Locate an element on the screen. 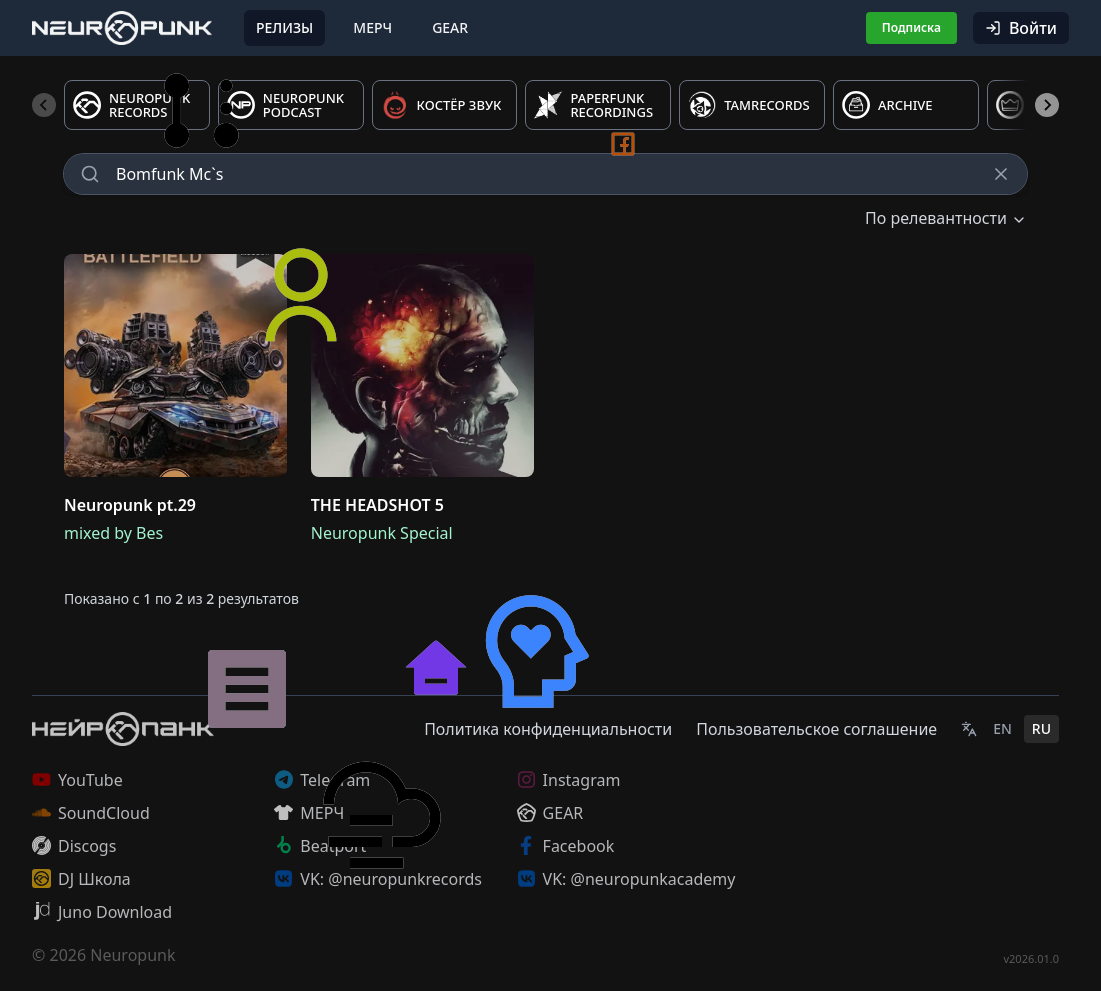 The image size is (1101, 991). view your profile is located at coordinates (301, 297).